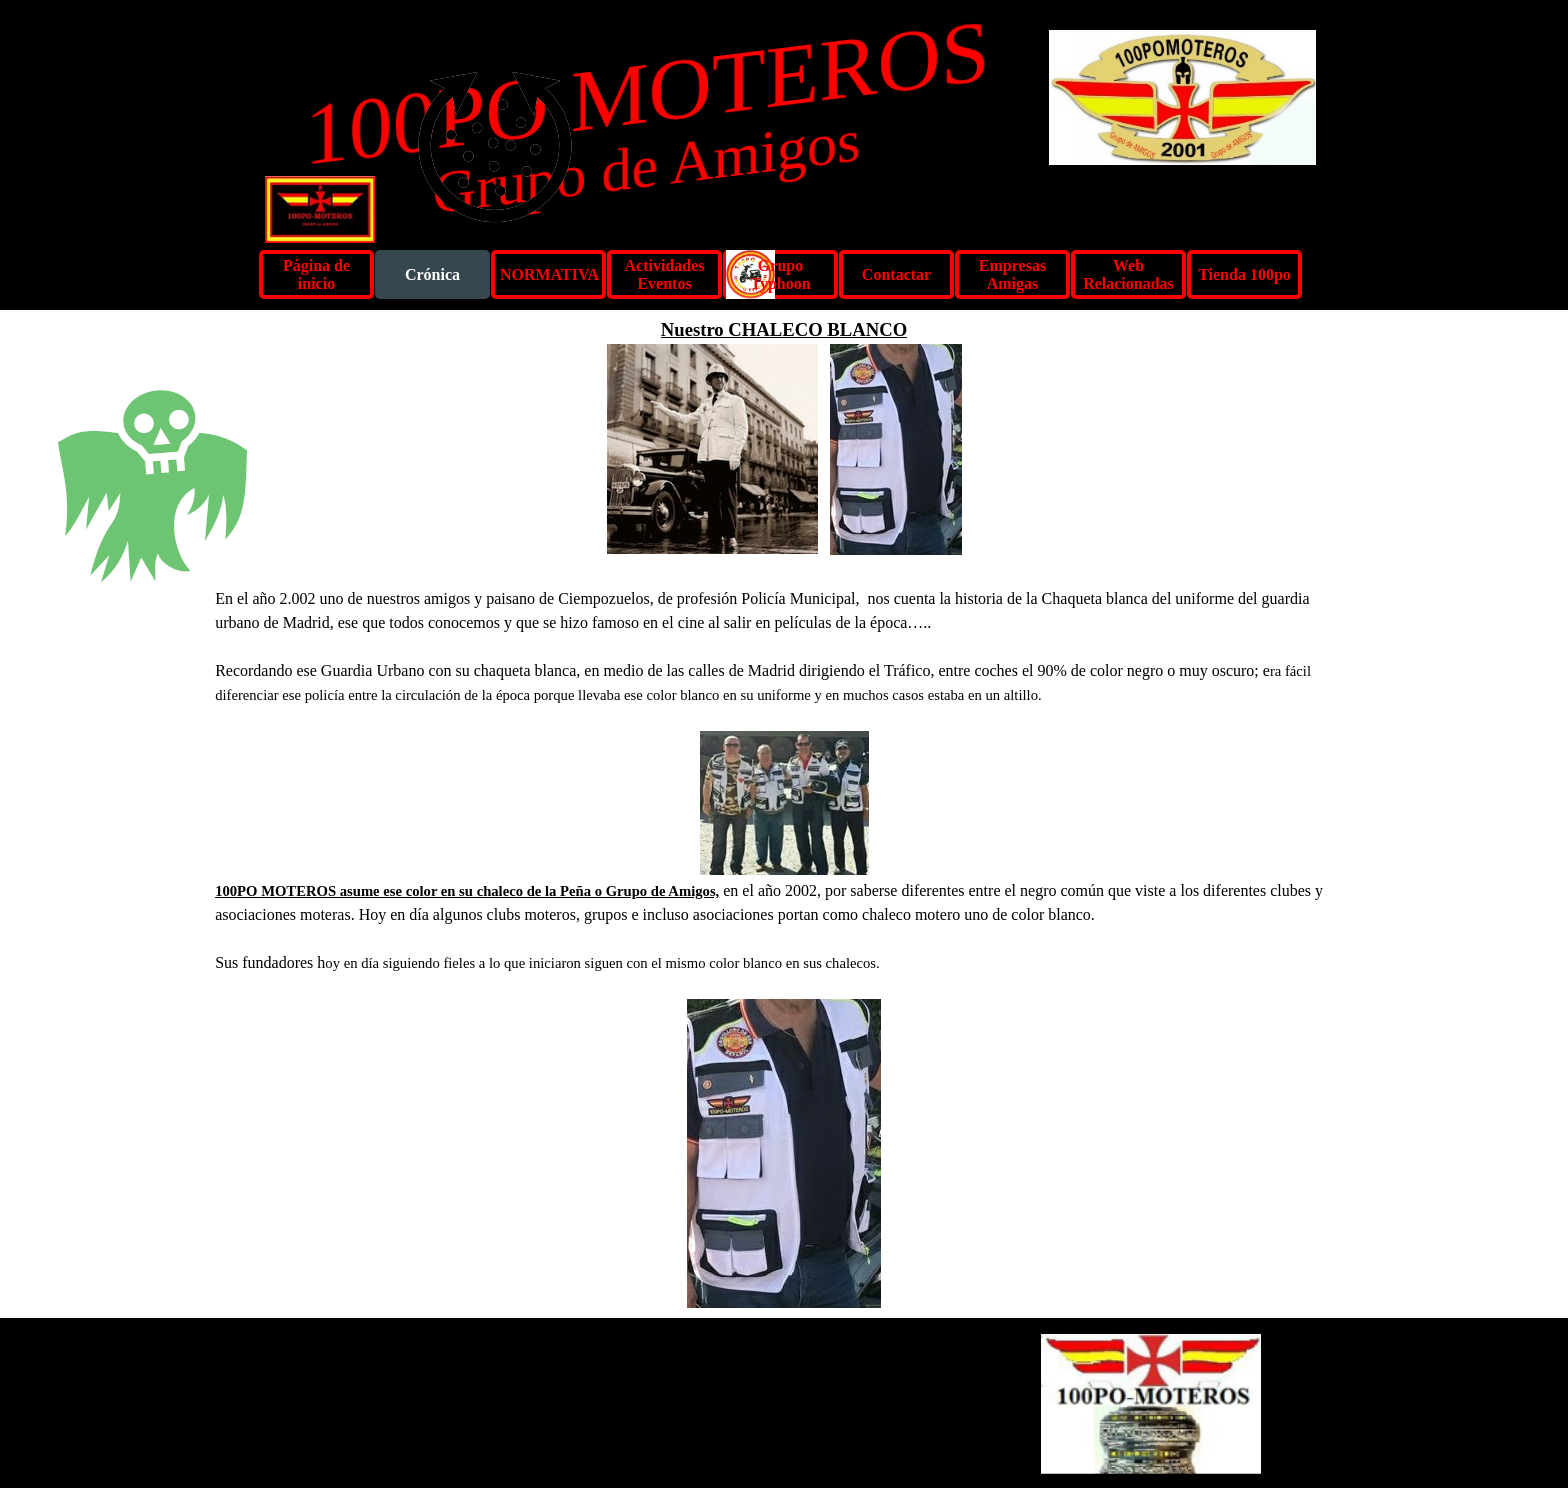 This screenshot has height=1488, width=1568. What do you see at coordinates (153, 486) in the screenshot?
I see `indicates a haunted or spooky game element` at bounding box center [153, 486].